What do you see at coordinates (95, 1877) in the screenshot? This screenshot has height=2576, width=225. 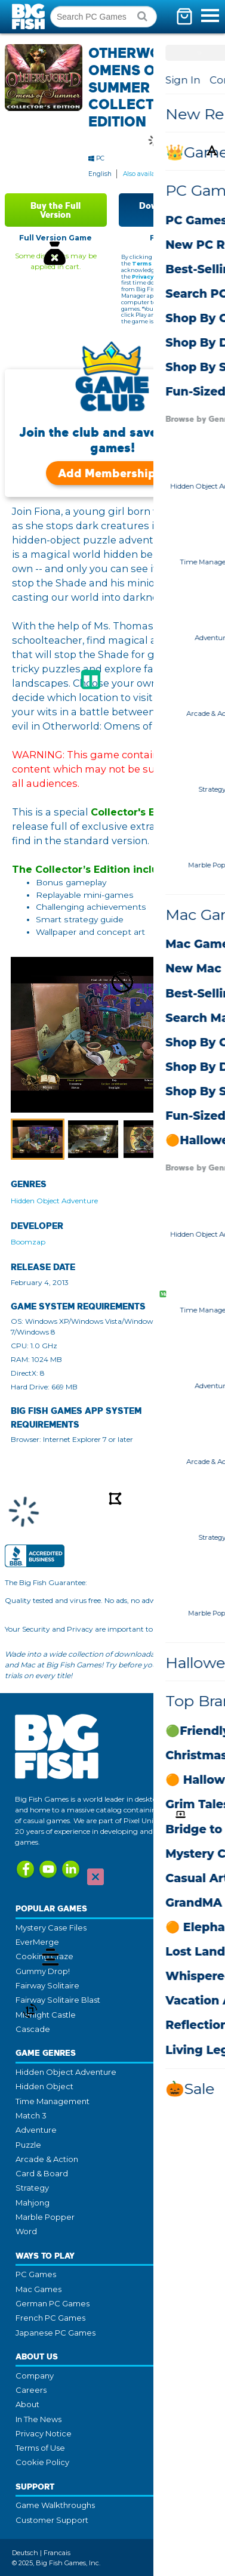 I see `close or dismiss a dialog` at bounding box center [95, 1877].